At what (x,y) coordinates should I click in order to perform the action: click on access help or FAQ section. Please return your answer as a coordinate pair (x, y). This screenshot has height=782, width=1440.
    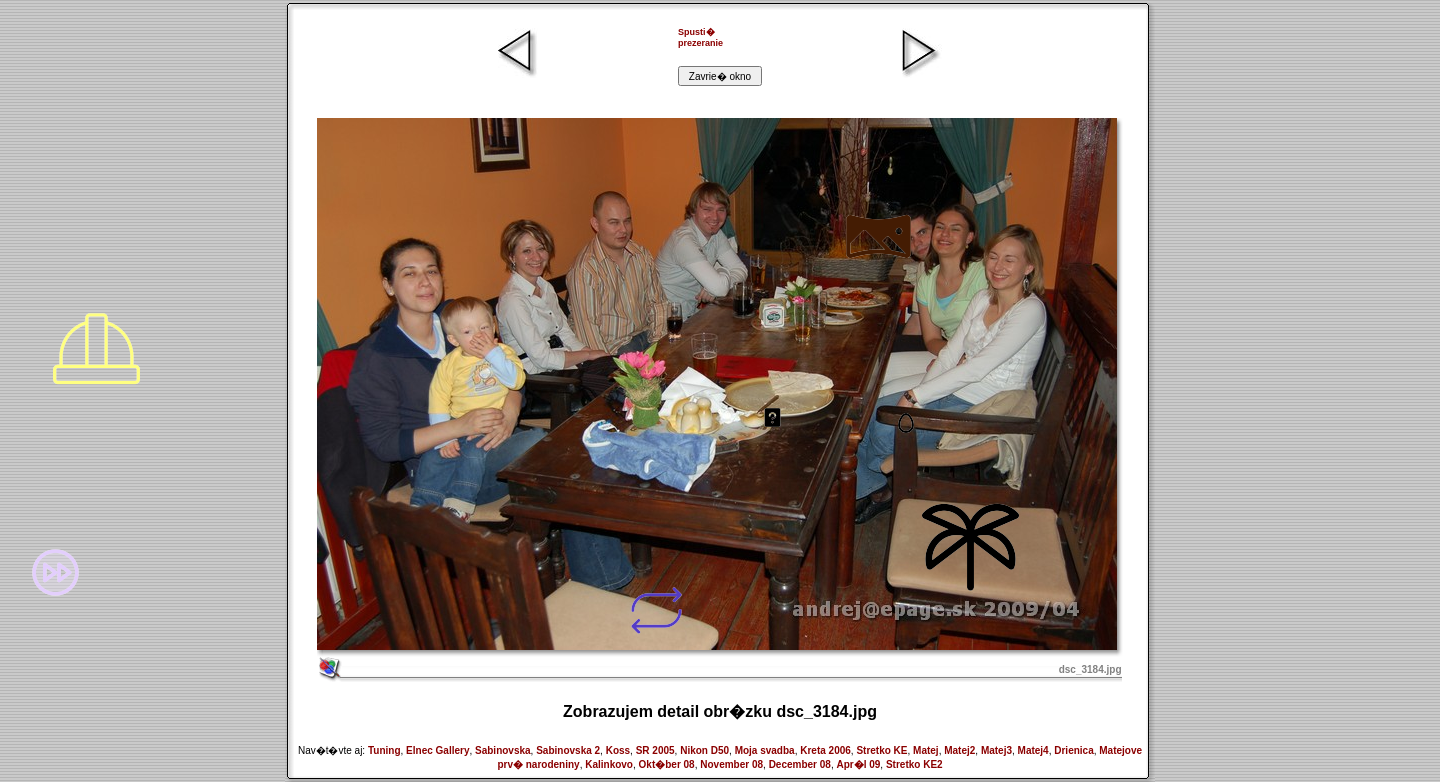
    Looking at the image, I should click on (772, 417).